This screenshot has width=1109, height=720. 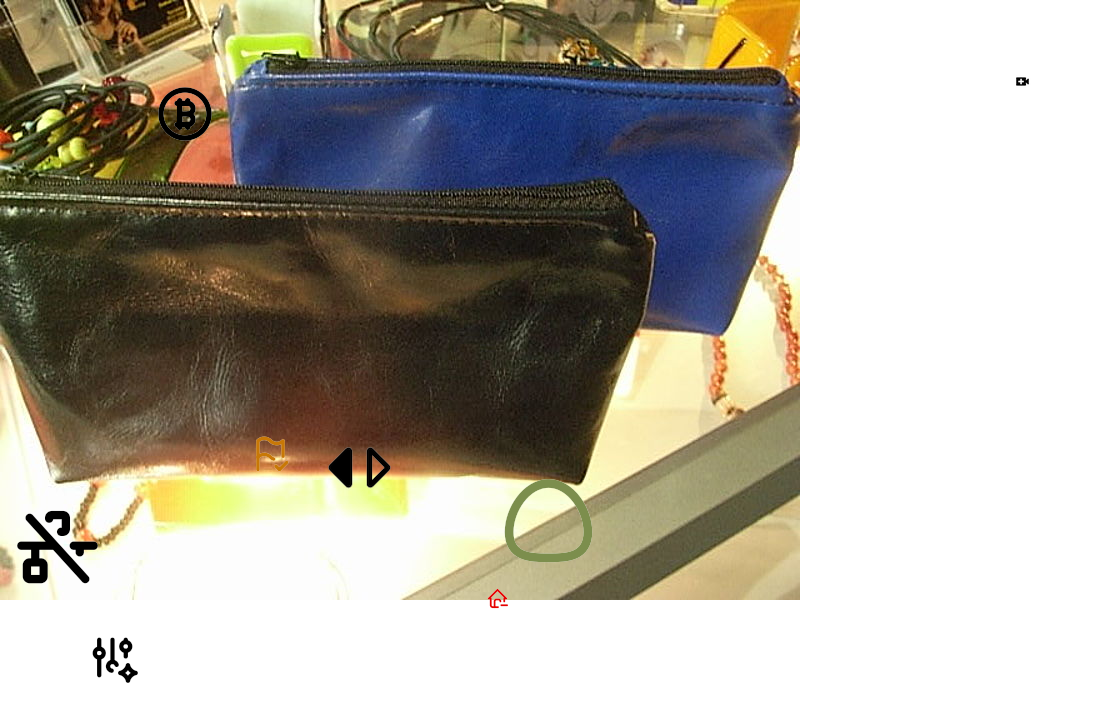 What do you see at coordinates (497, 598) in the screenshot?
I see `remove a property from your saved homes` at bounding box center [497, 598].